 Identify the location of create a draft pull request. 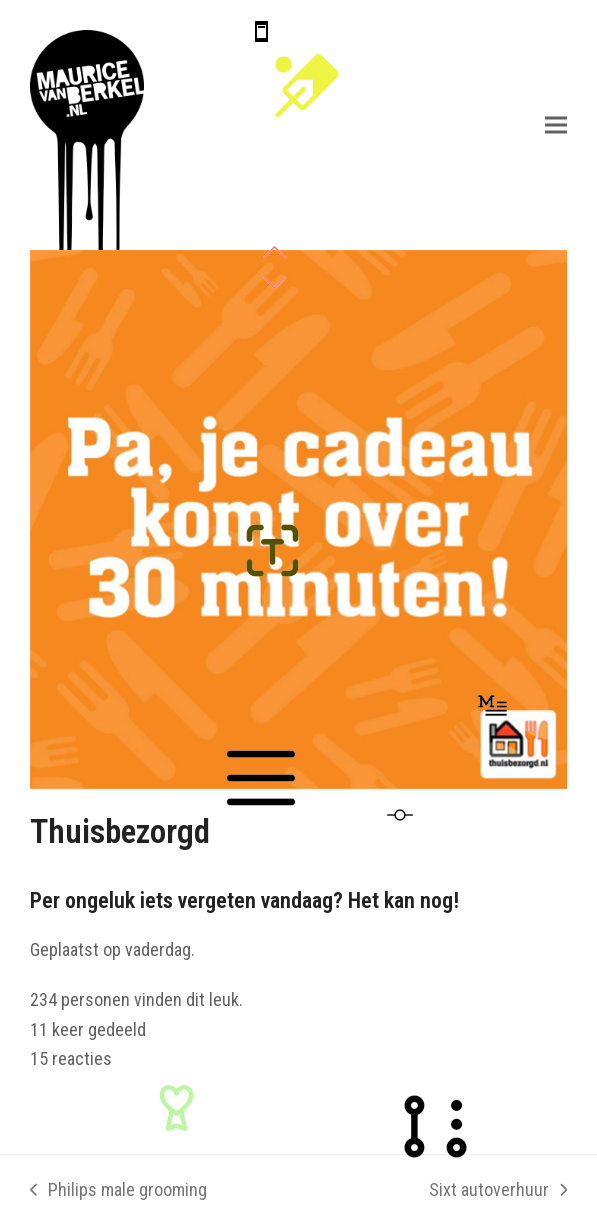
(435, 1126).